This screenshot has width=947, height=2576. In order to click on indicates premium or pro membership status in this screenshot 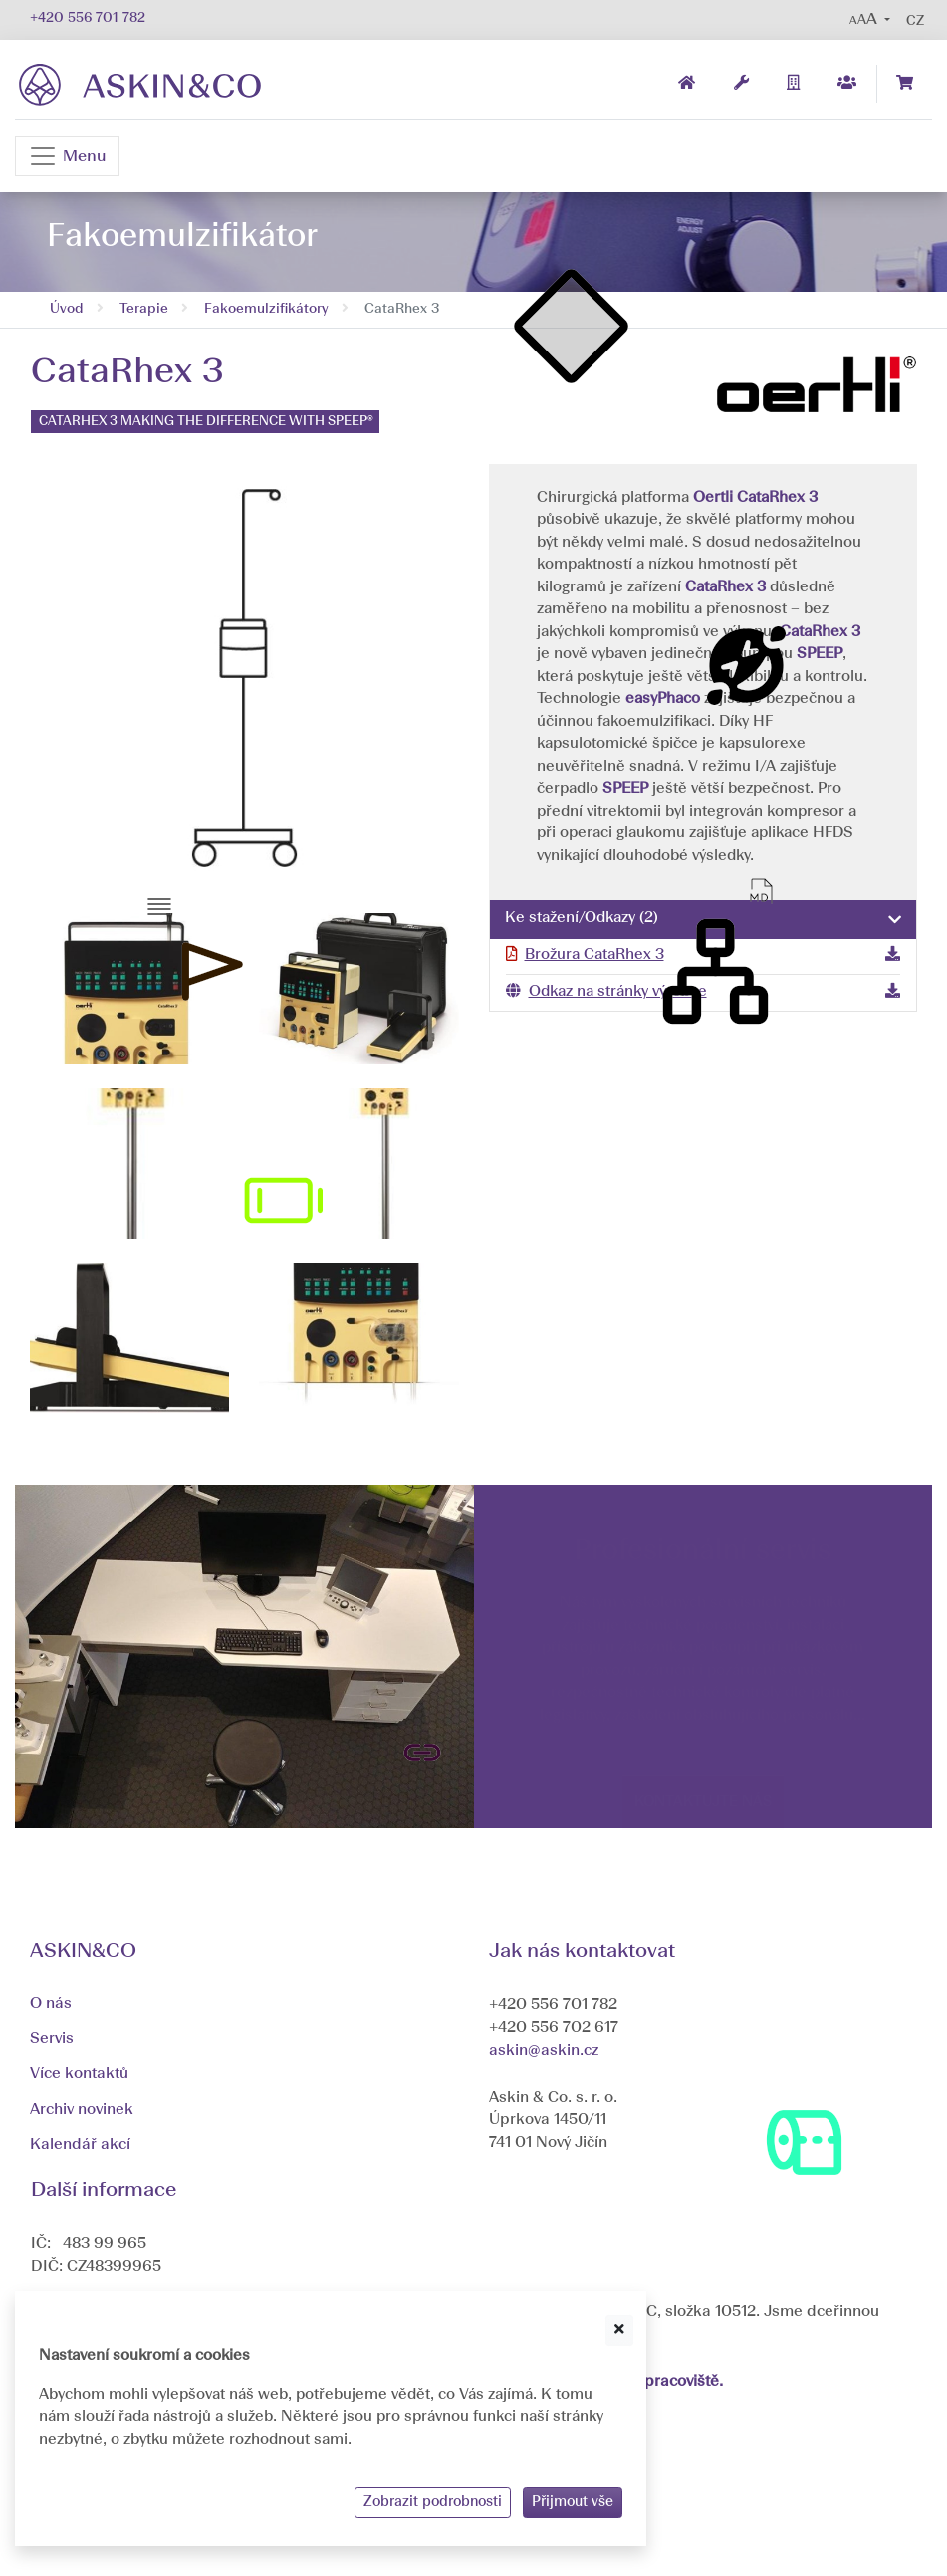, I will do `click(571, 326)`.